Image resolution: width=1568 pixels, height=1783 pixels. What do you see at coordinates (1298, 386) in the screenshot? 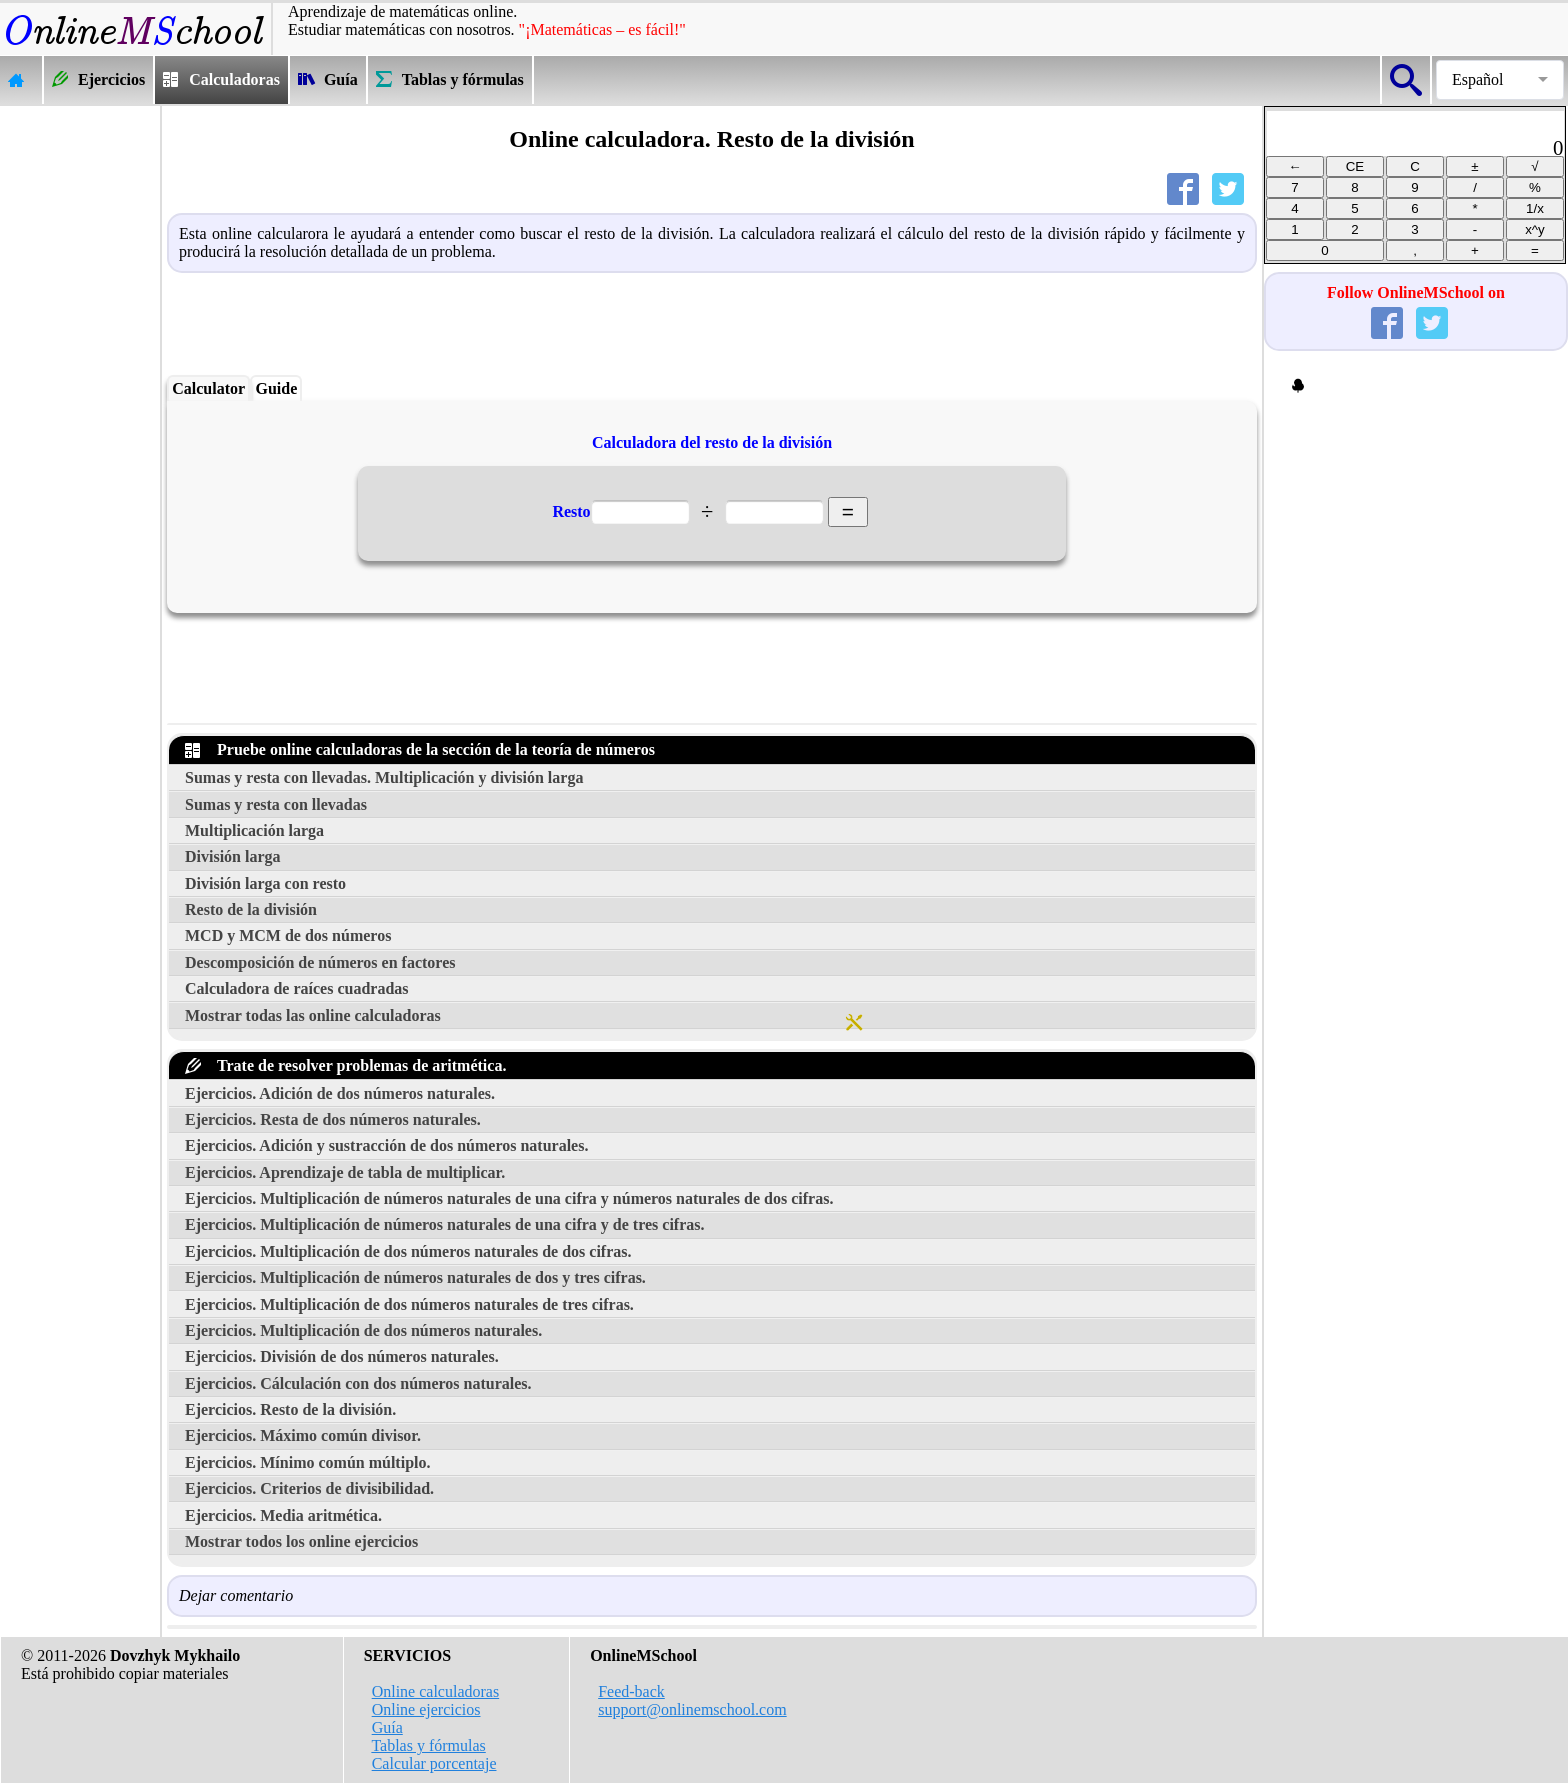
I see `access nature or environmental settings` at bounding box center [1298, 386].